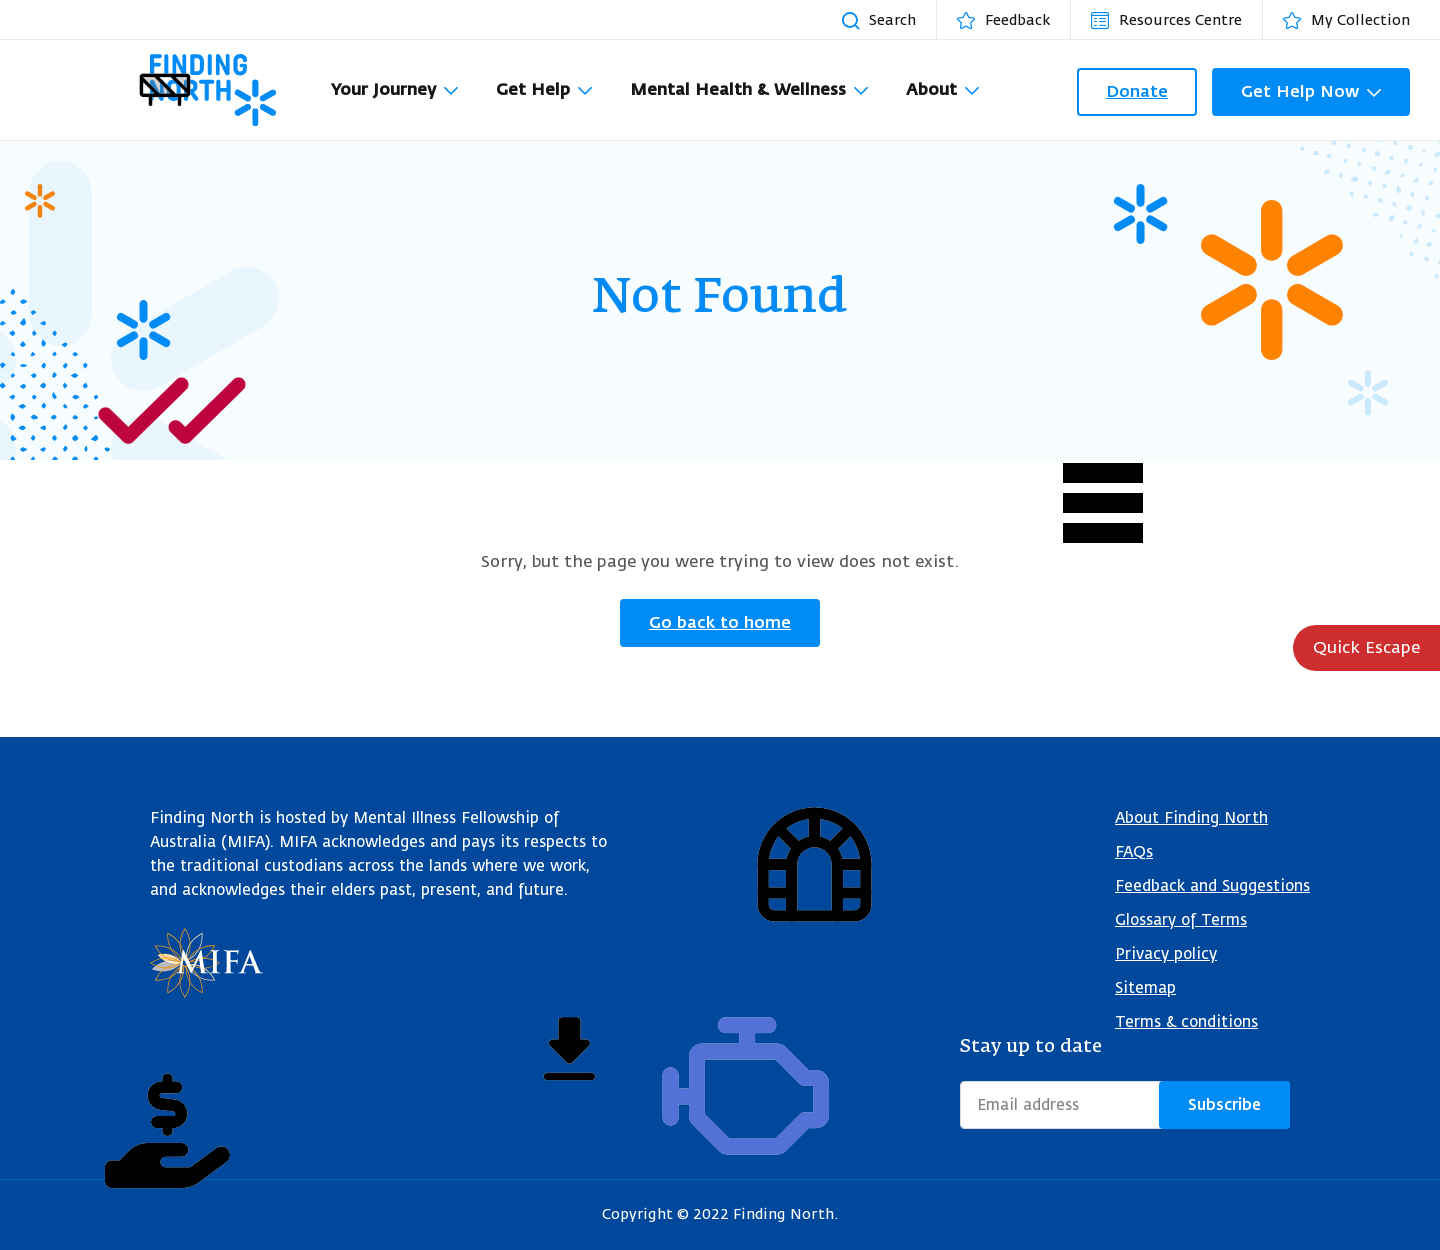  What do you see at coordinates (167, 1132) in the screenshot?
I see `make a payment or donation` at bounding box center [167, 1132].